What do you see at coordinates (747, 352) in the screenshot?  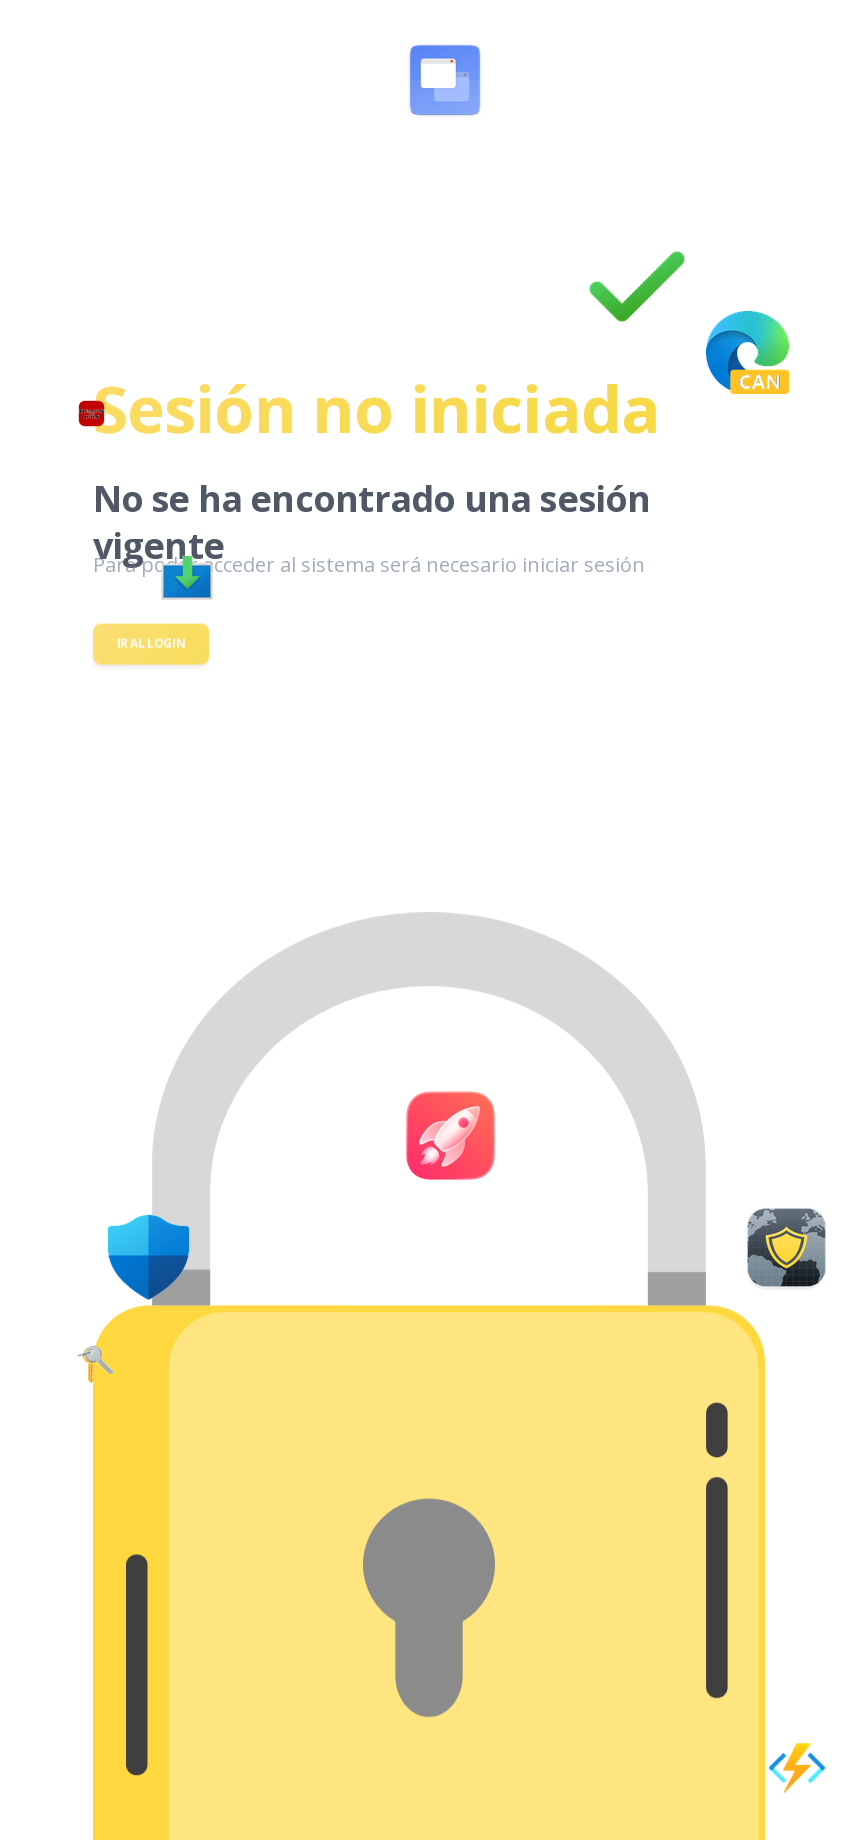 I see `open microsoft edge canary browser` at bounding box center [747, 352].